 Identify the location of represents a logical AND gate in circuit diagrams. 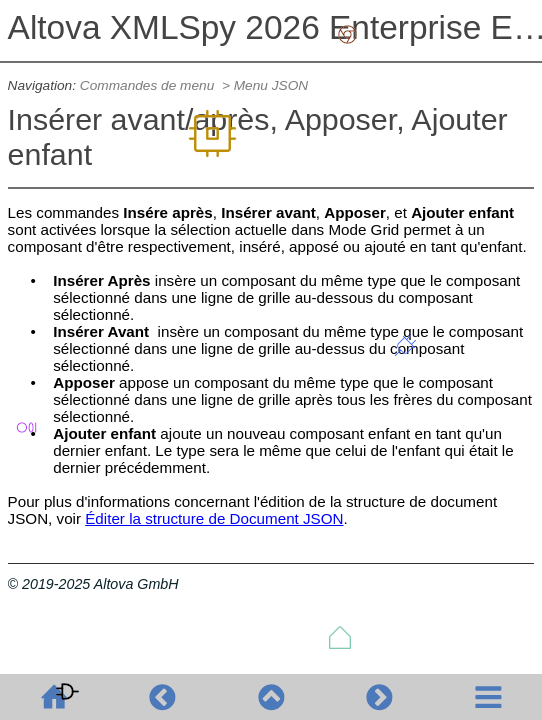
(67, 691).